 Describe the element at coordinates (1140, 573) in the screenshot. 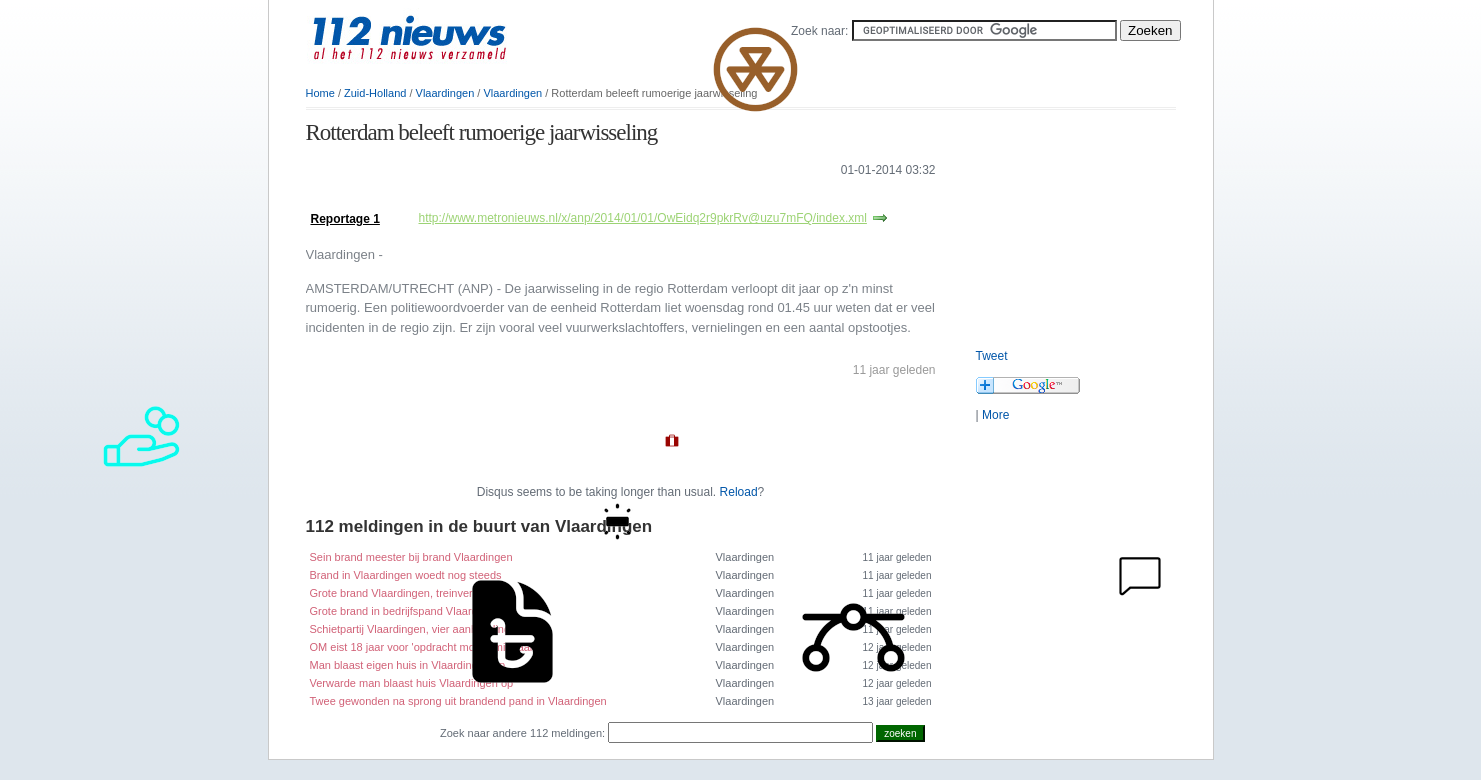

I see `open chat or messaging` at that location.